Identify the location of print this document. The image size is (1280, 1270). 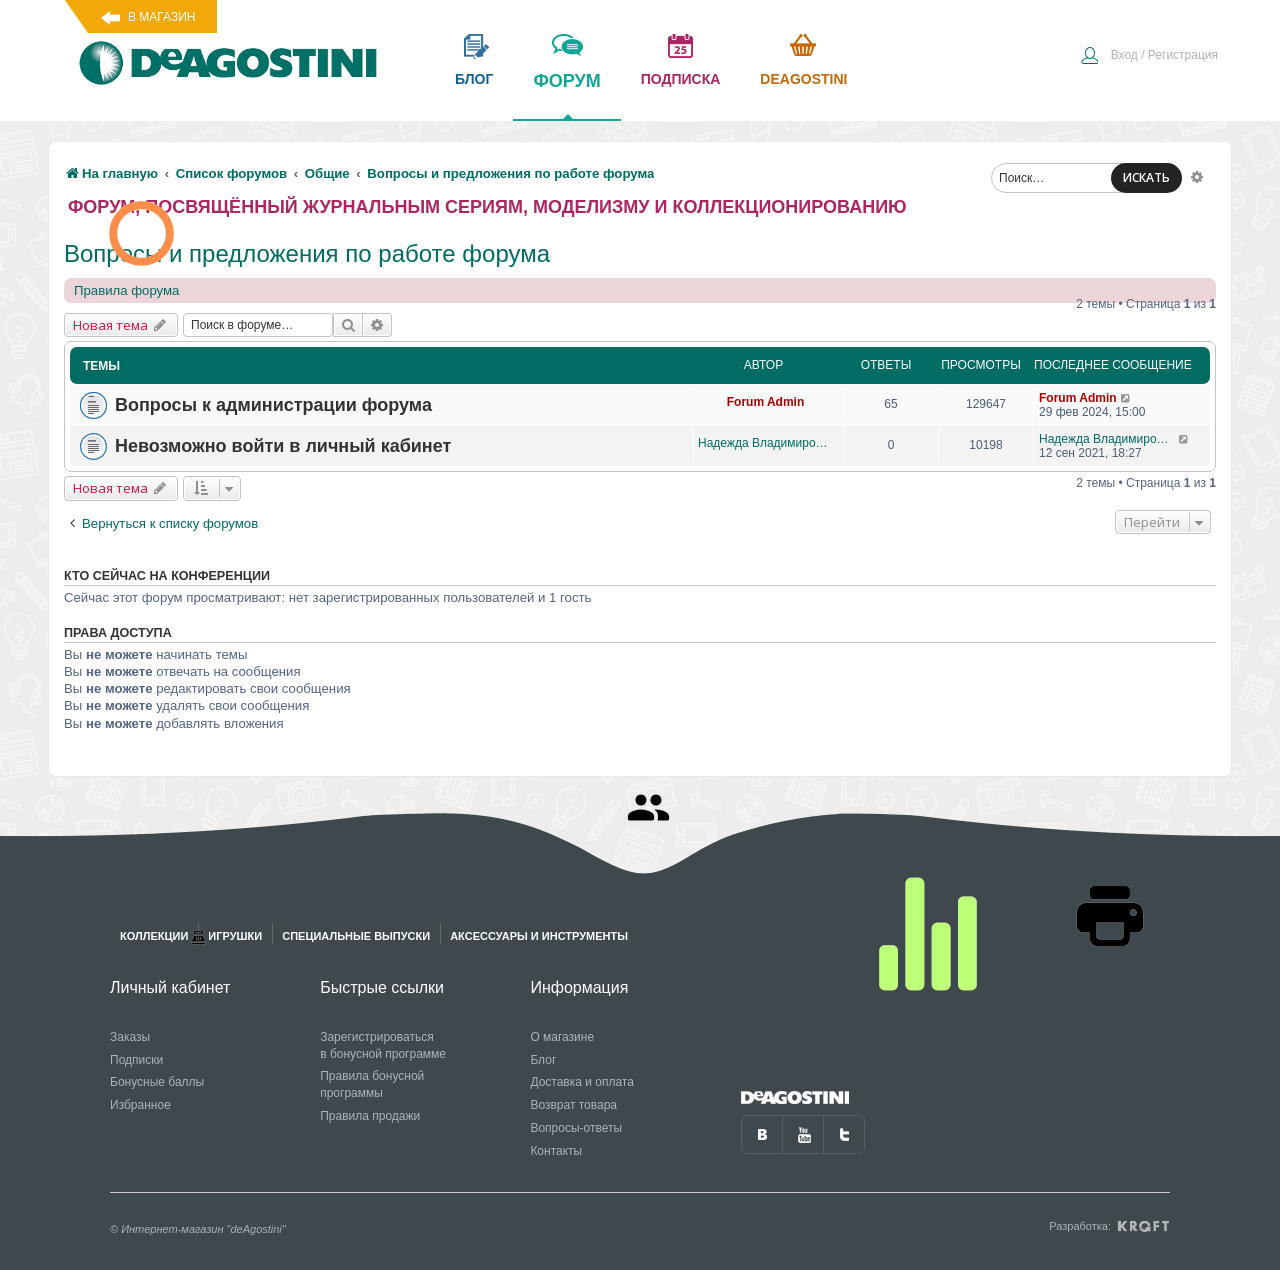
(1110, 916).